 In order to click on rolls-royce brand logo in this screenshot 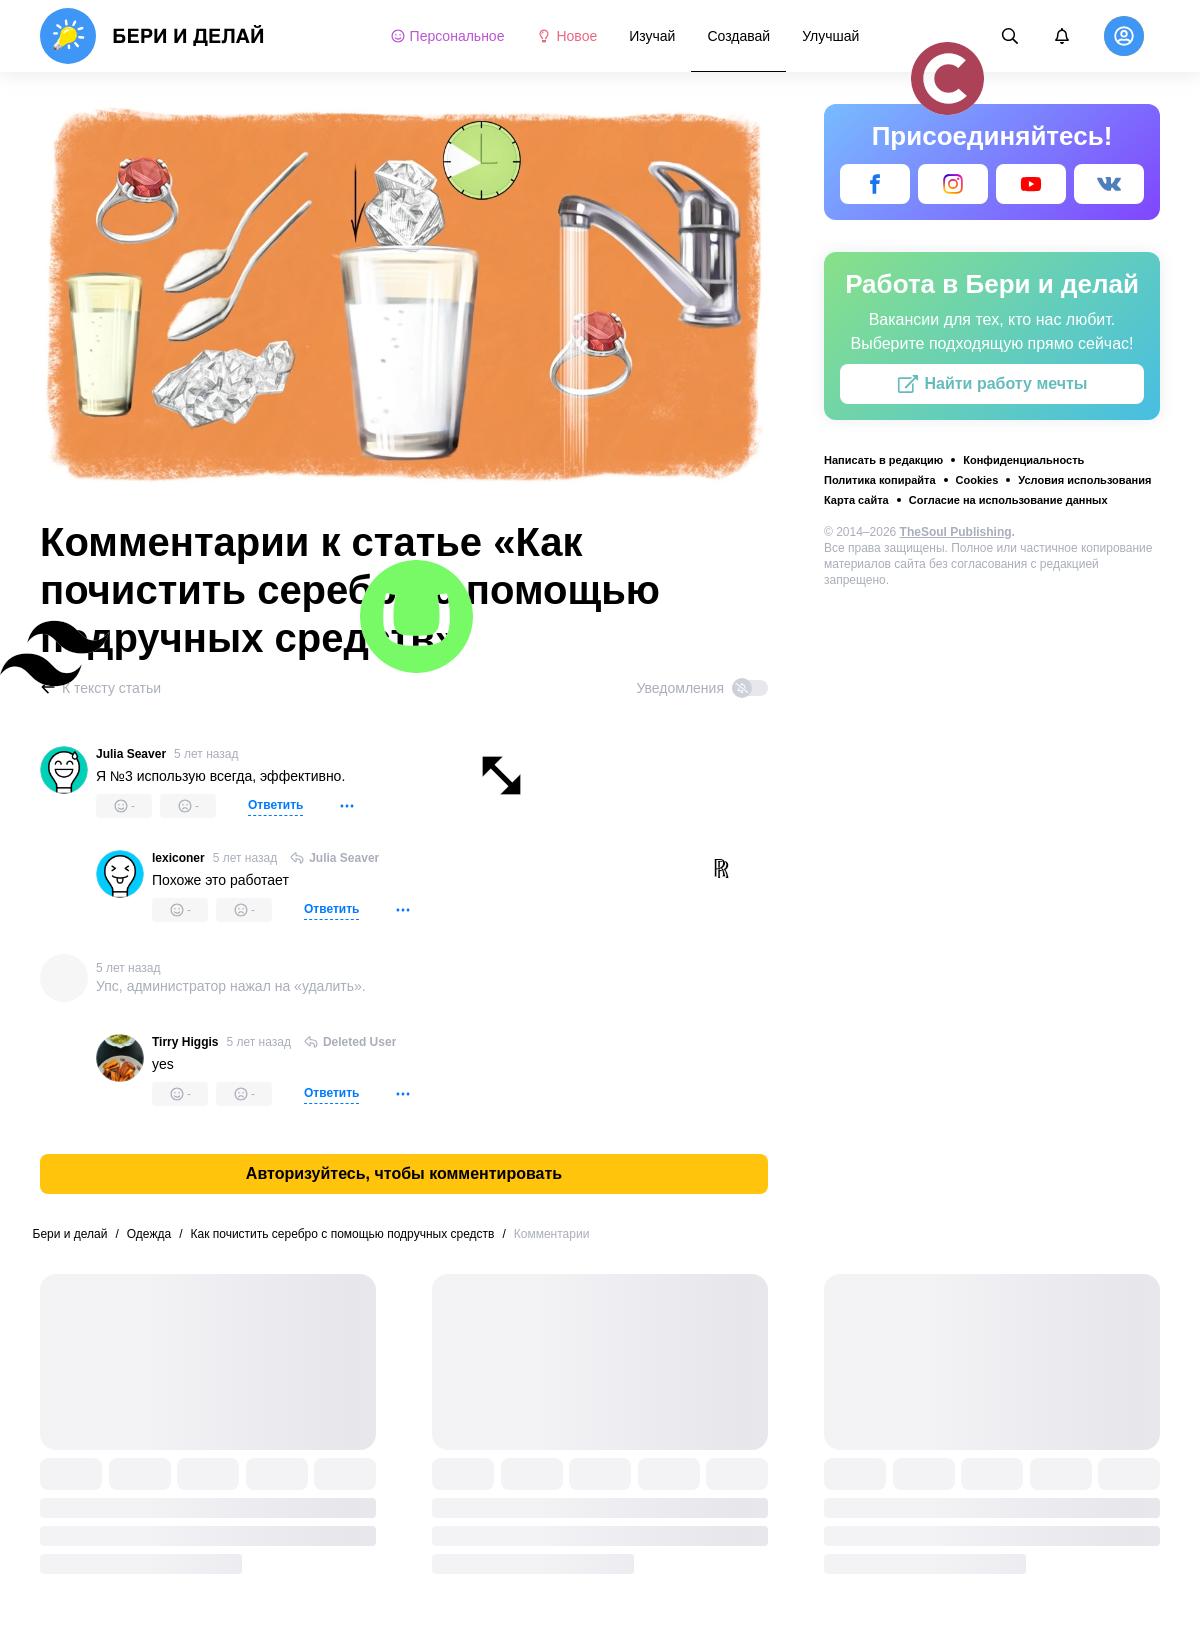, I will do `click(721, 868)`.